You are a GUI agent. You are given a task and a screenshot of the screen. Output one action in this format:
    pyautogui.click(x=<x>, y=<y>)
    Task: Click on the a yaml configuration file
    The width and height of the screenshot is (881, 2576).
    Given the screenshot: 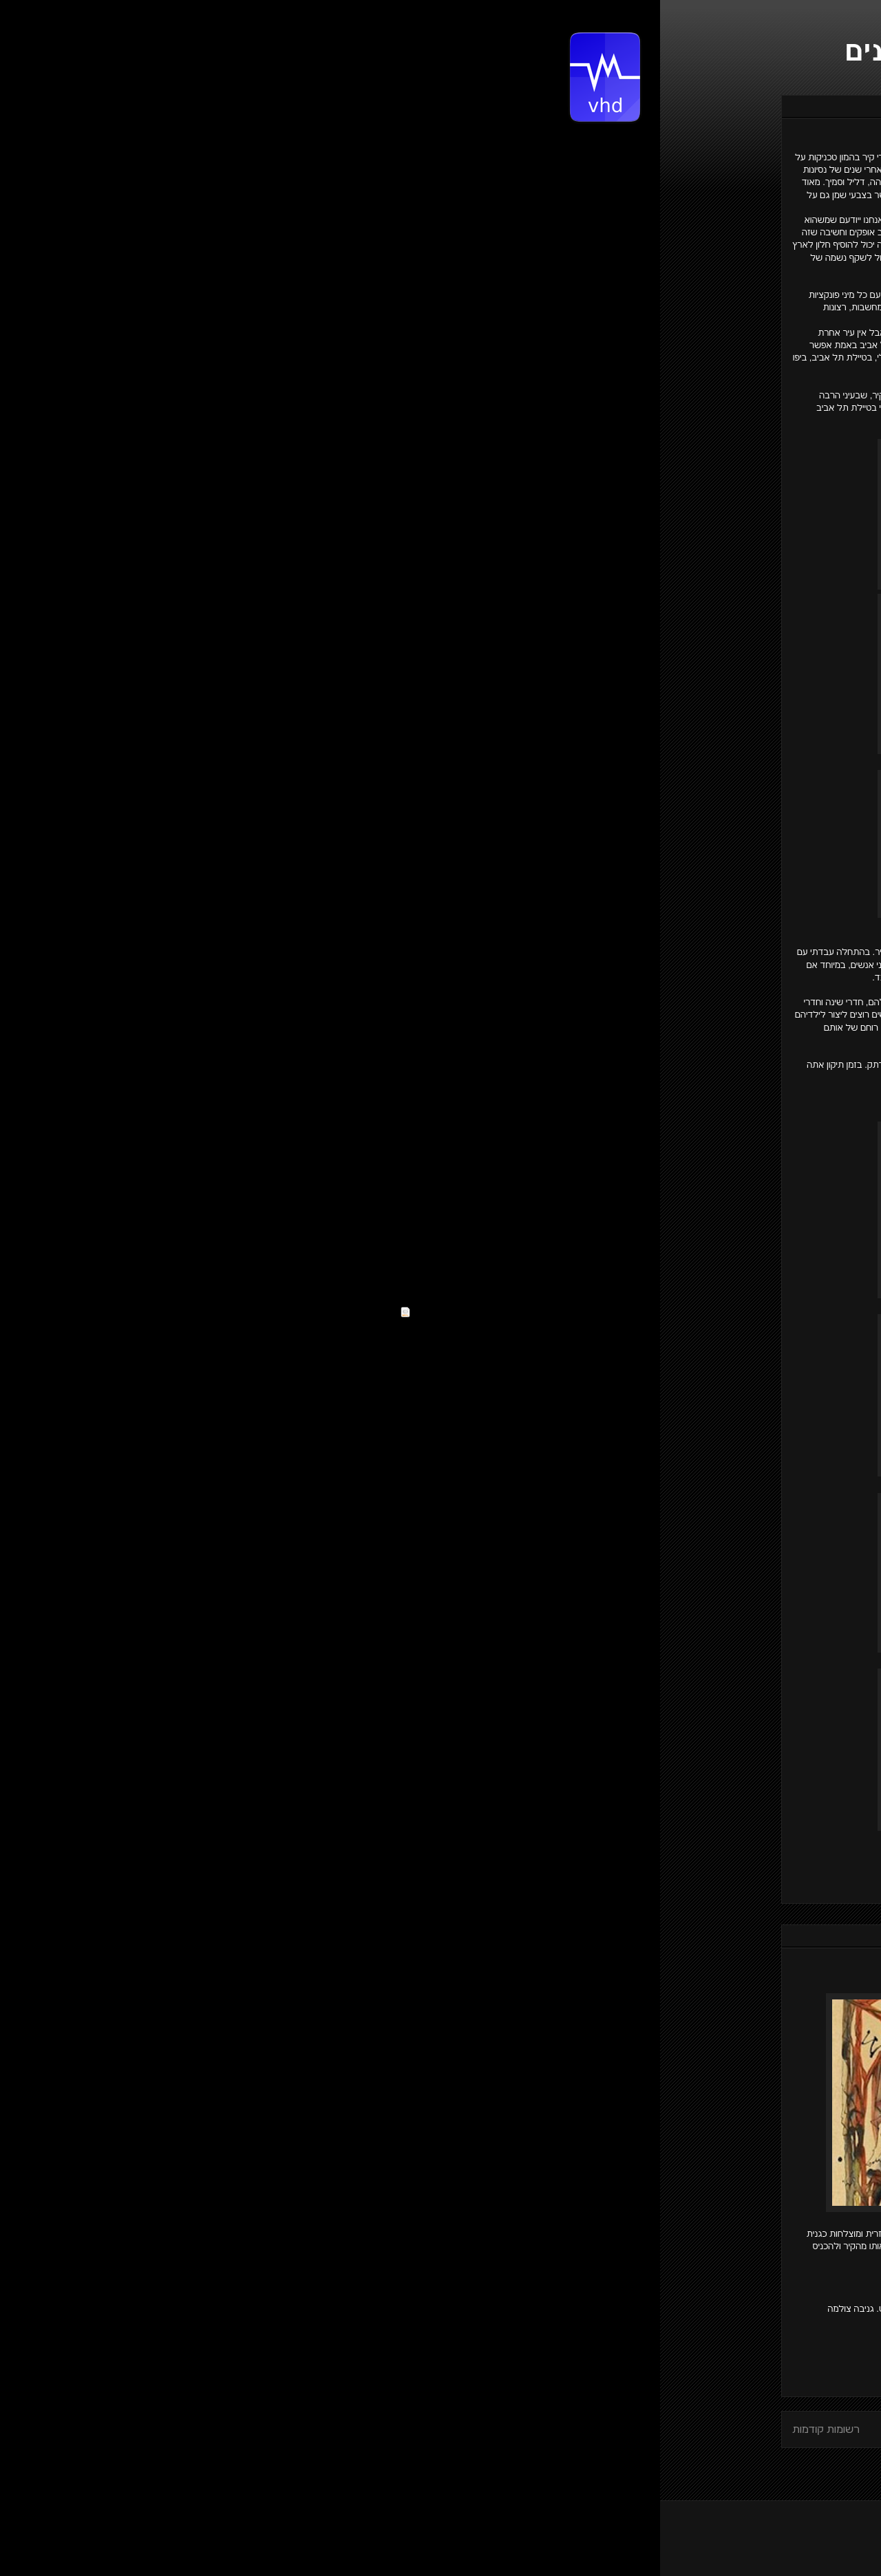 What is the action you would take?
    pyautogui.click(x=405, y=1312)
    